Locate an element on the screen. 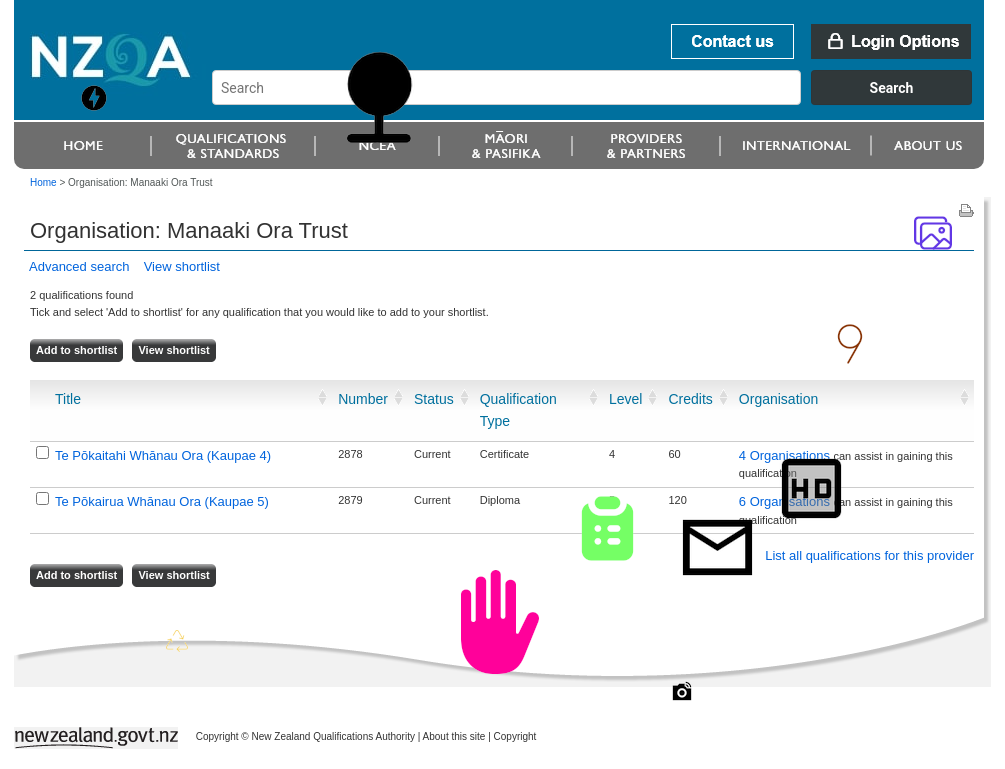  indicates the number nine in a list or sequence is located at coordinates (850, 344).